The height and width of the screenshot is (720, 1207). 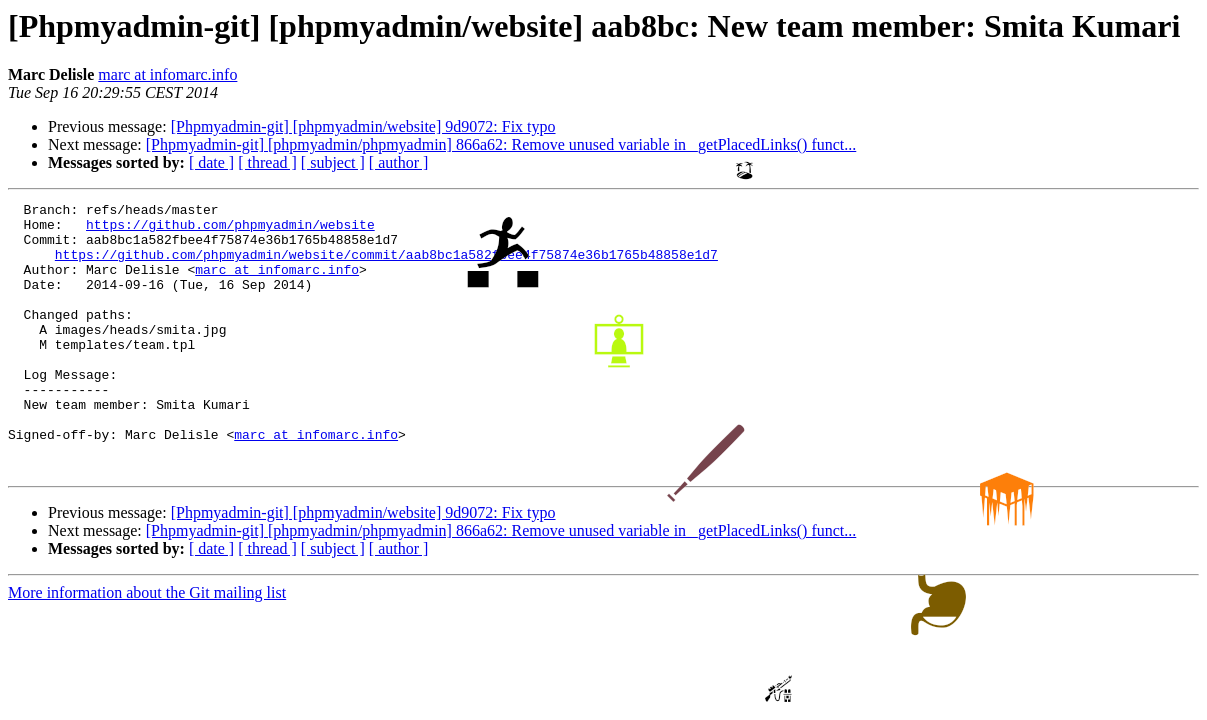 What do you see at coordinates (938, 604) in the screenshot?
I see `view digestive health information` at bounding box center [938, 604].